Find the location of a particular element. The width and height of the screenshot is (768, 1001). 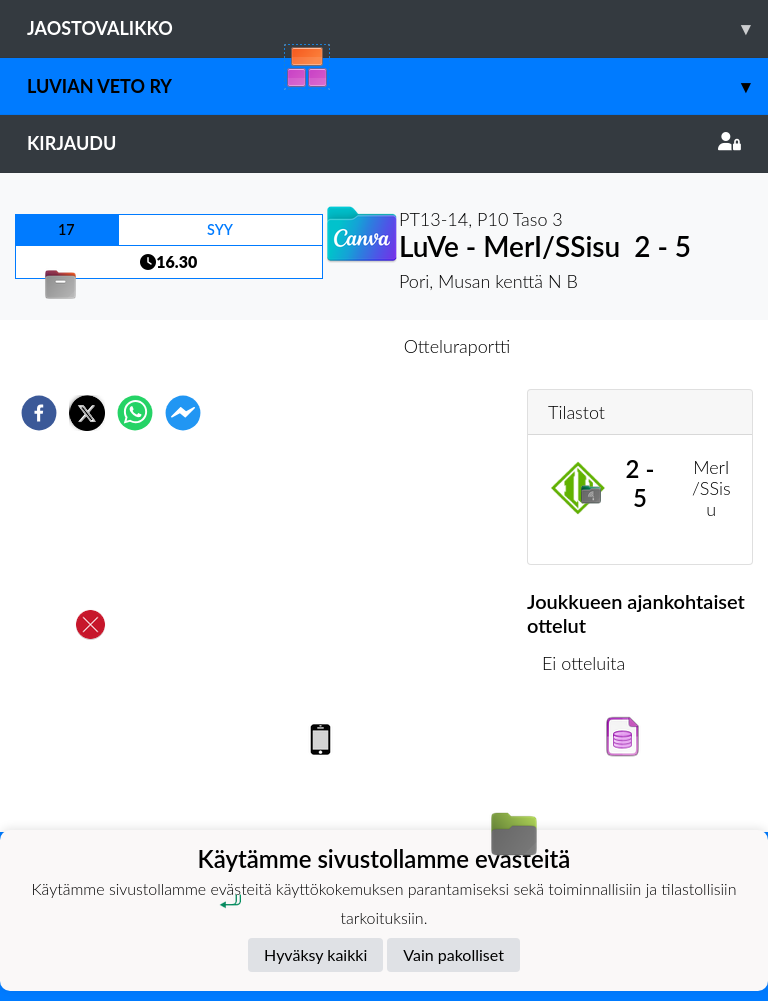

open folder containing Canva project files is located at coordinates (361, 235).